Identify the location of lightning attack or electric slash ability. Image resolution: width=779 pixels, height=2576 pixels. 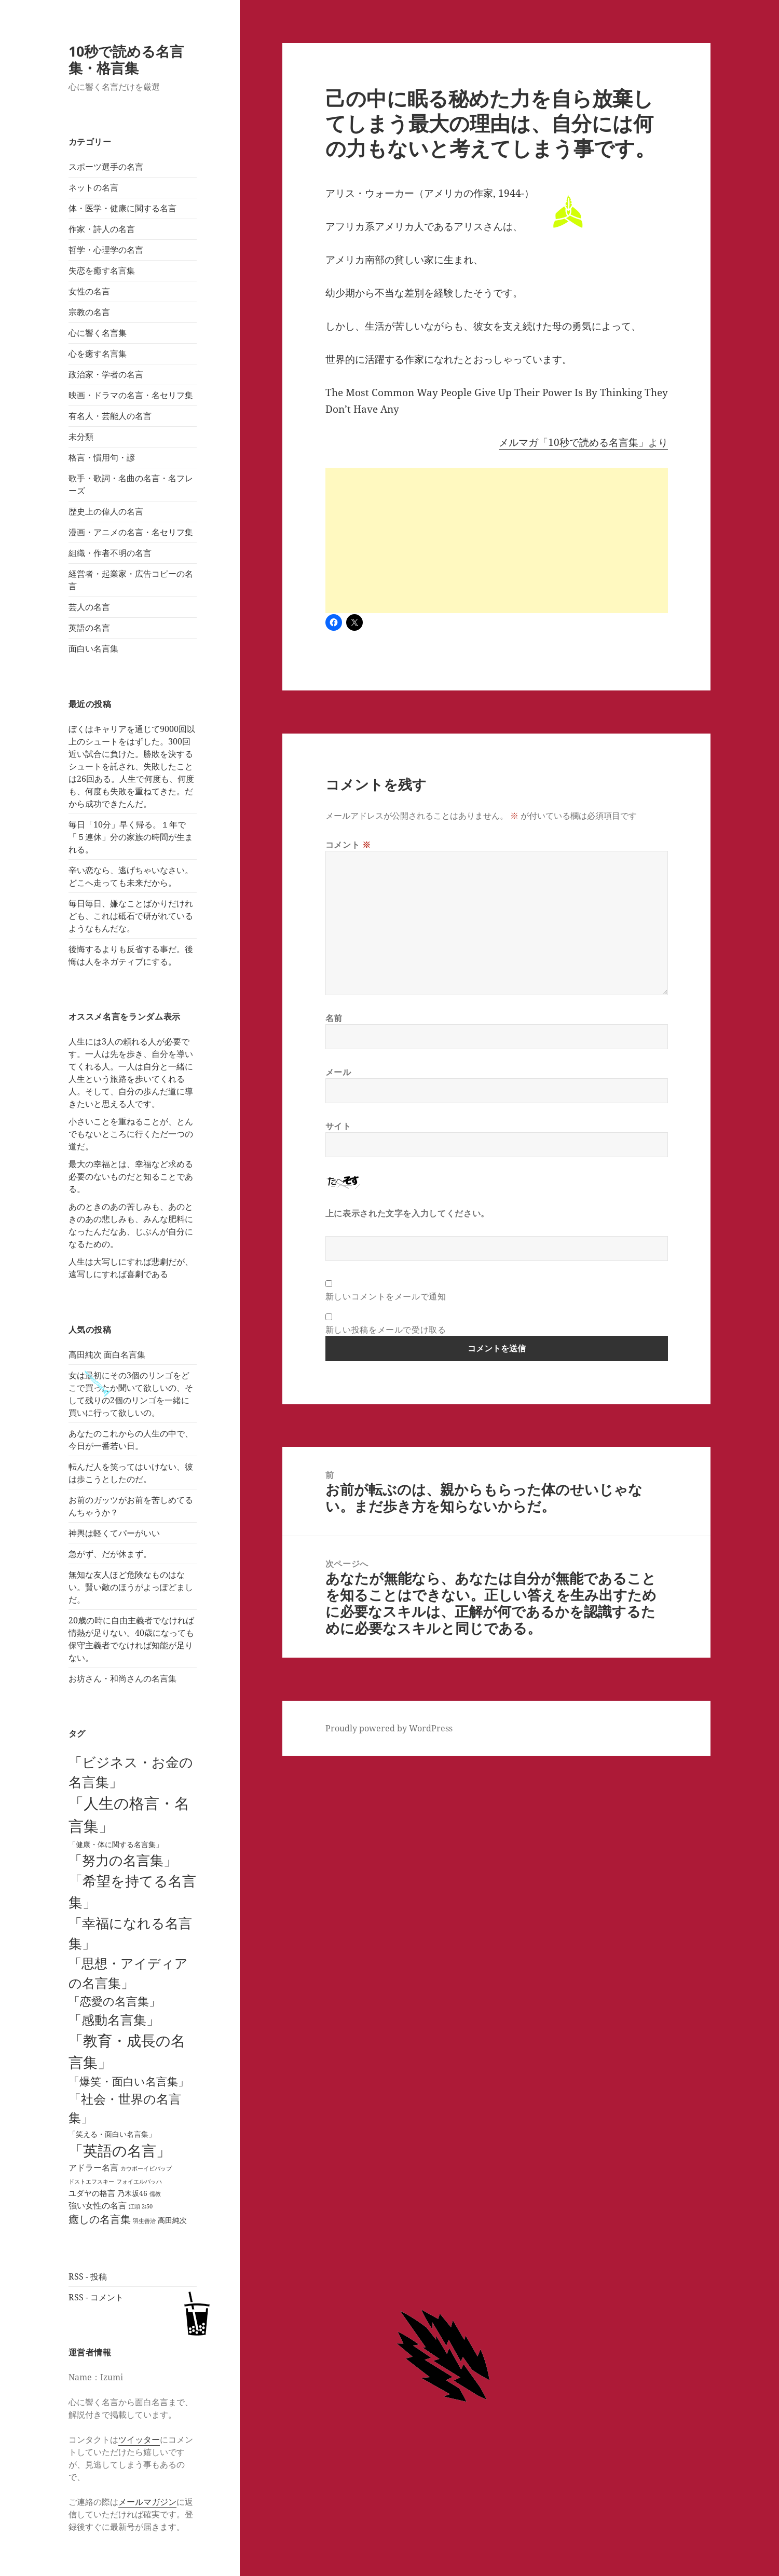
(444, 2355).